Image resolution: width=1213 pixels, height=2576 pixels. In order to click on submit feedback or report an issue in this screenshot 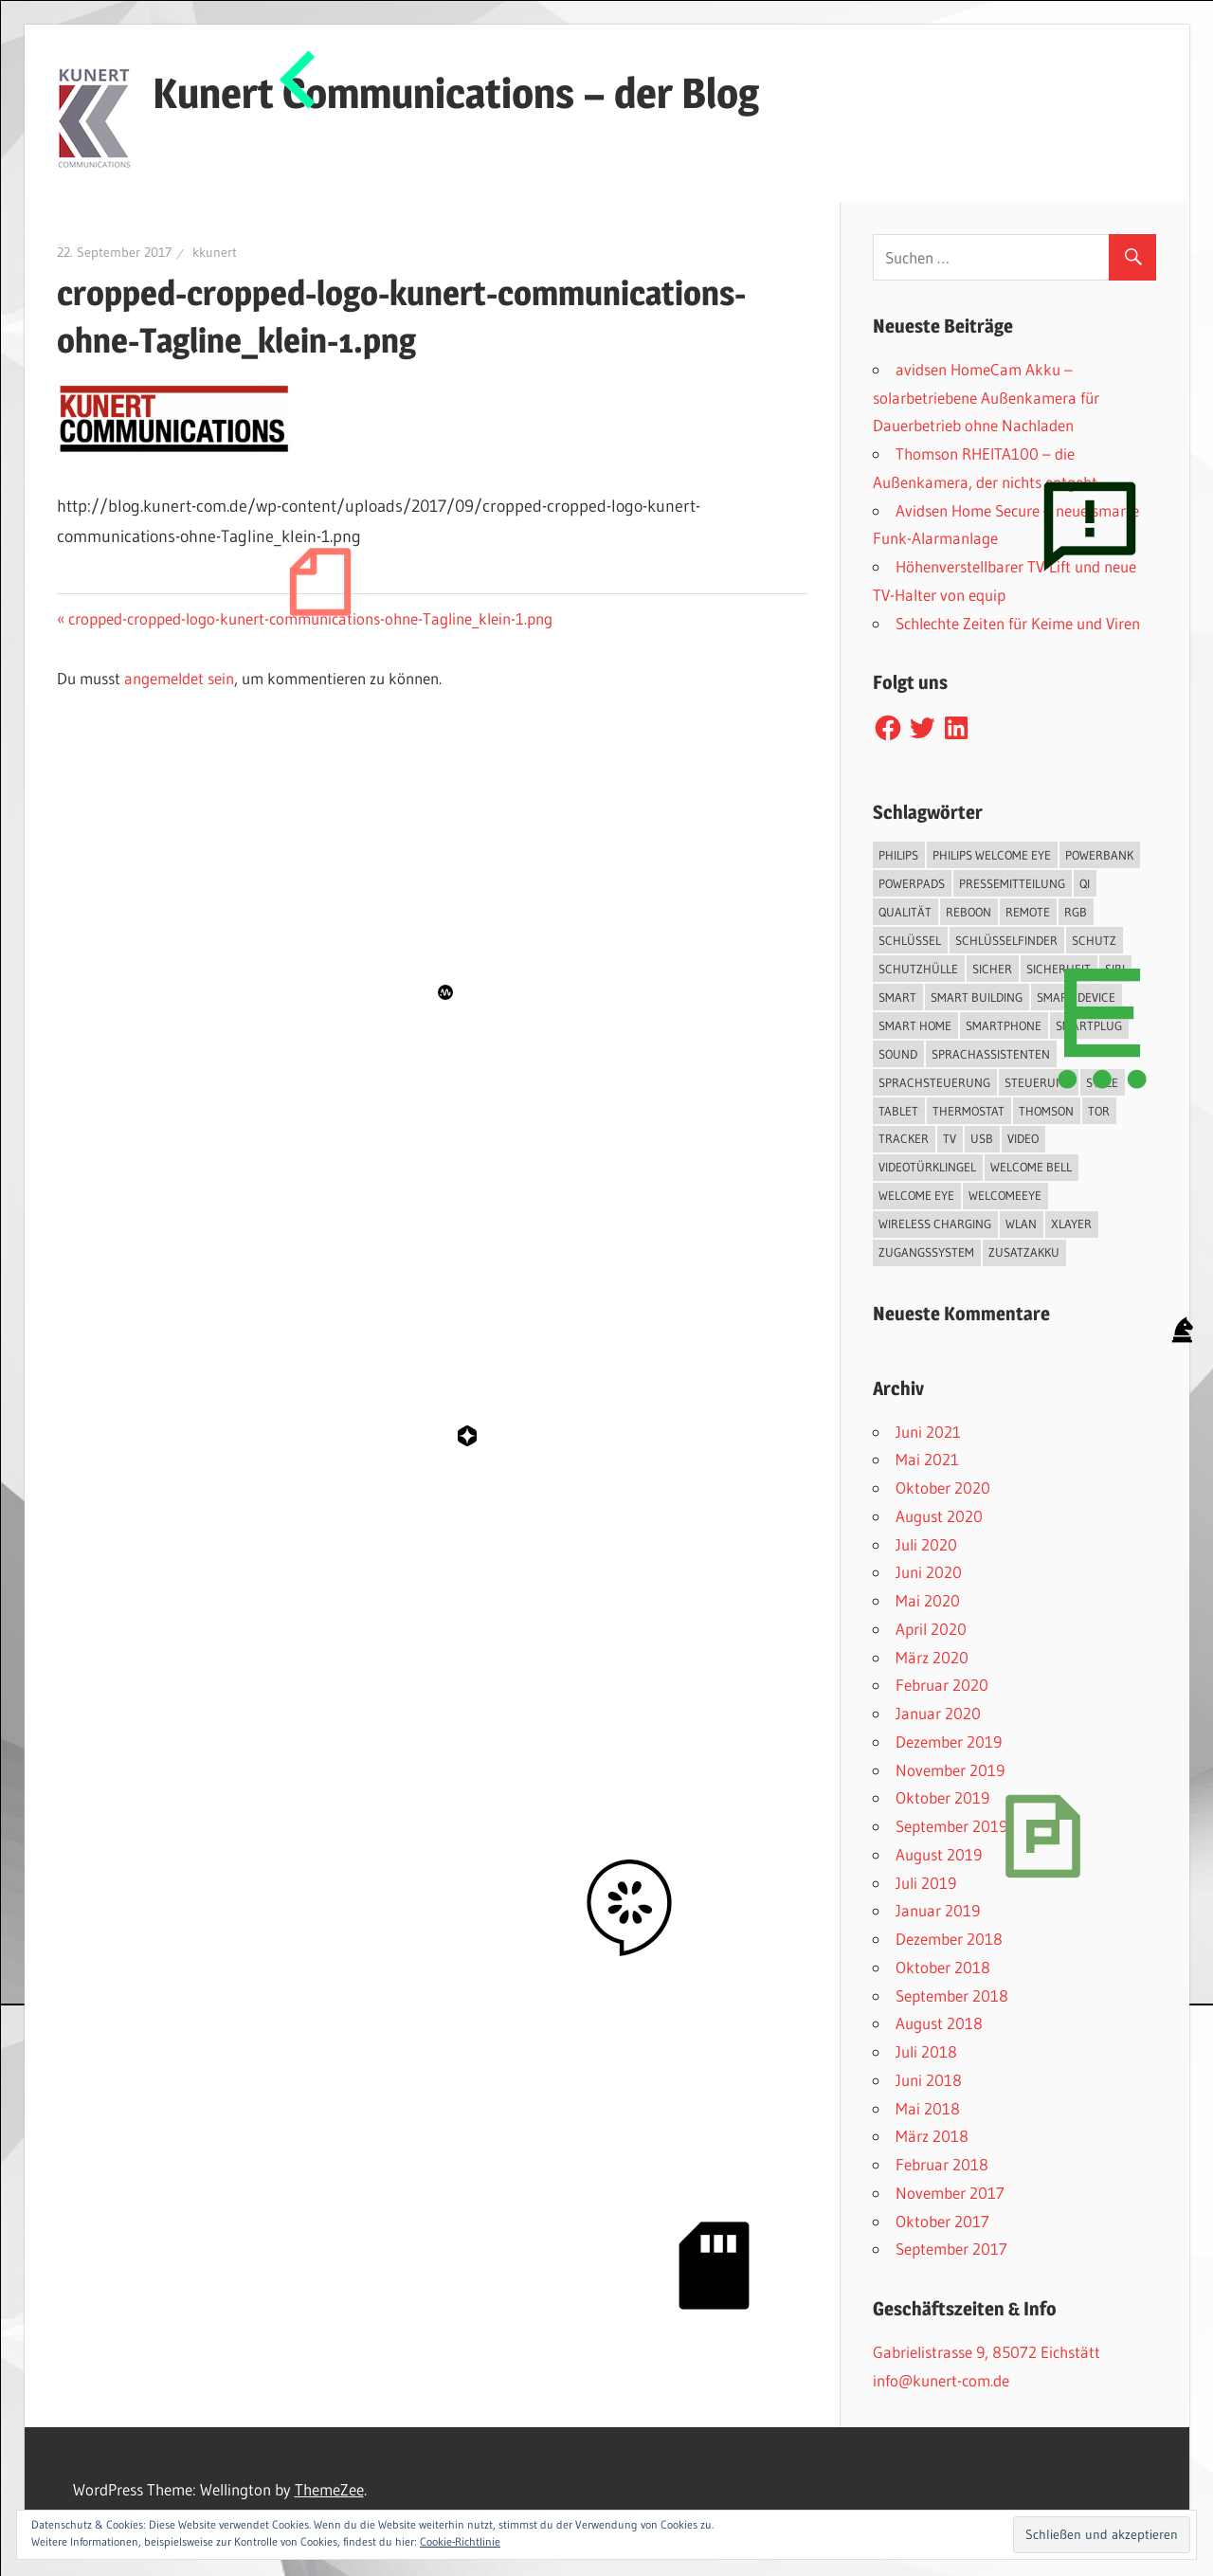, I will do `click(1090, 523)`.